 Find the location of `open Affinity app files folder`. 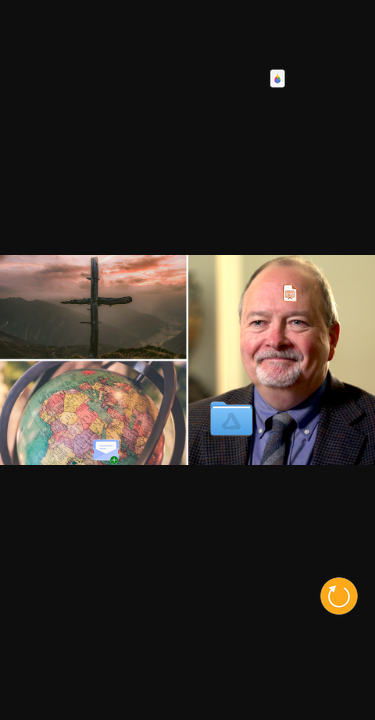

open Affinity app files folder is located at coordinates (231, 418).